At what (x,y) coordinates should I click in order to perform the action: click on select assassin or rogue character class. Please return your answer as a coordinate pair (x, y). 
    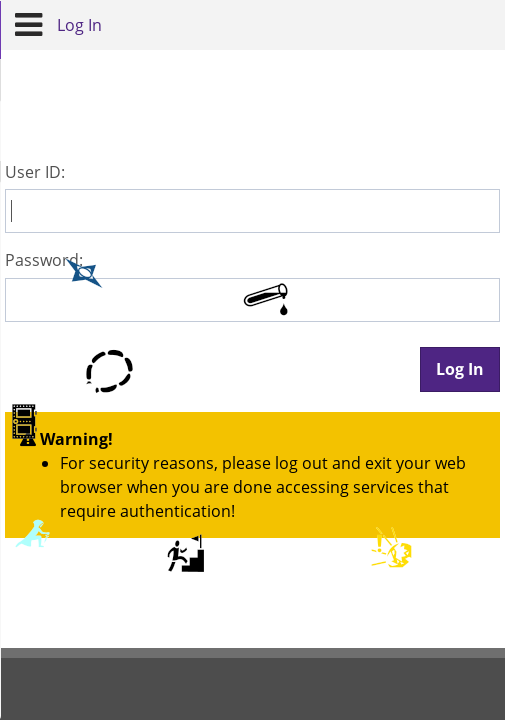
    Looking at the image, I should click on (32, 533).